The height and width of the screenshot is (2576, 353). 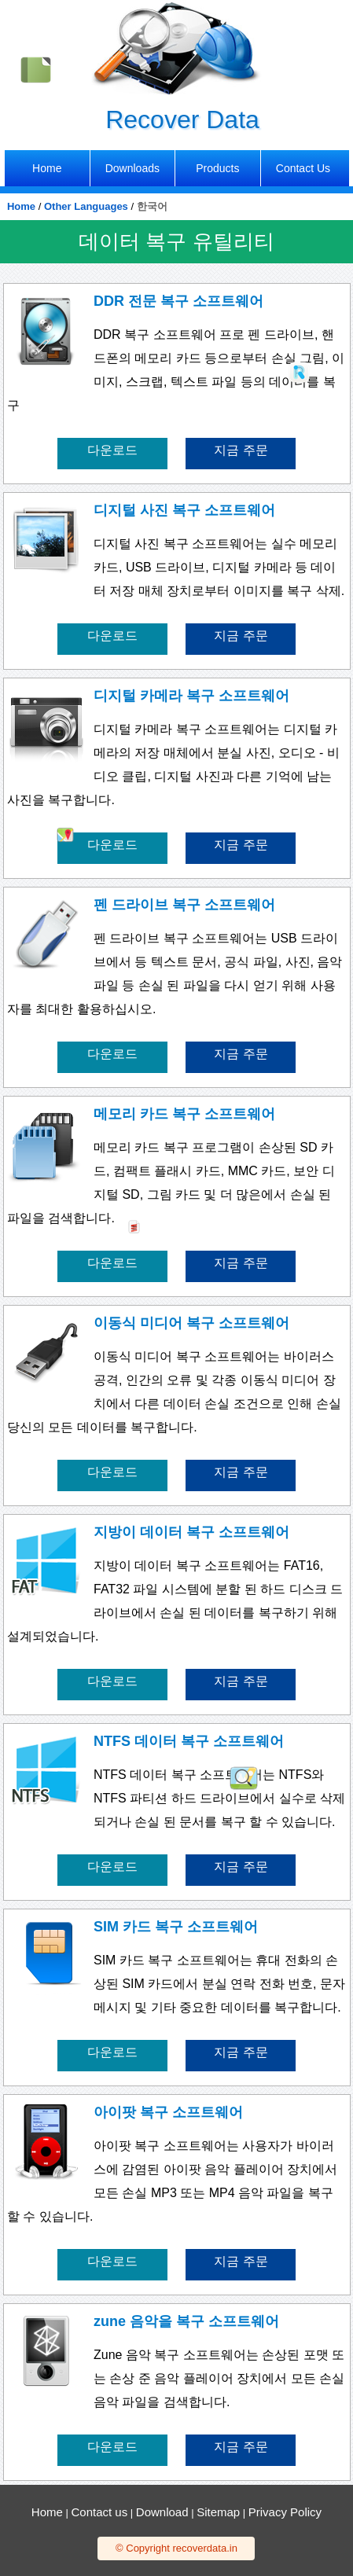 I want to click on change desktop wallpaper settings, so click(x=35, y=68).